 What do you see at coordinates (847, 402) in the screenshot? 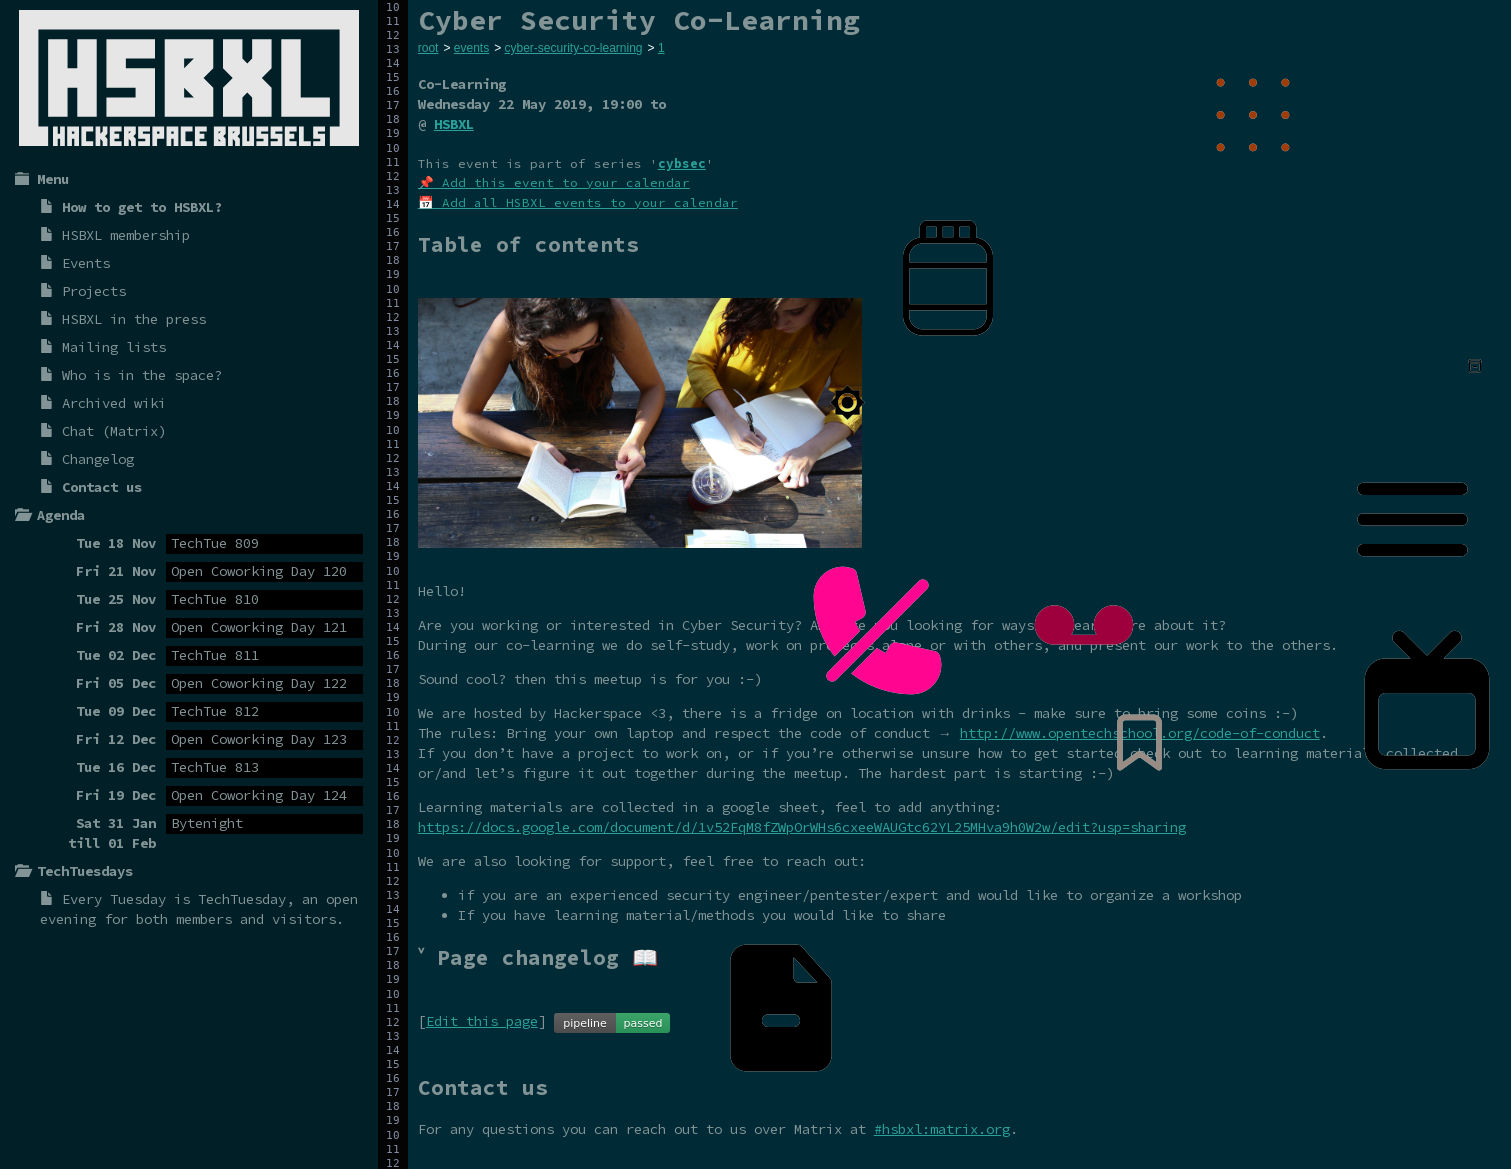
I see `adjust screen brightness` at bounding box center [847, 402].